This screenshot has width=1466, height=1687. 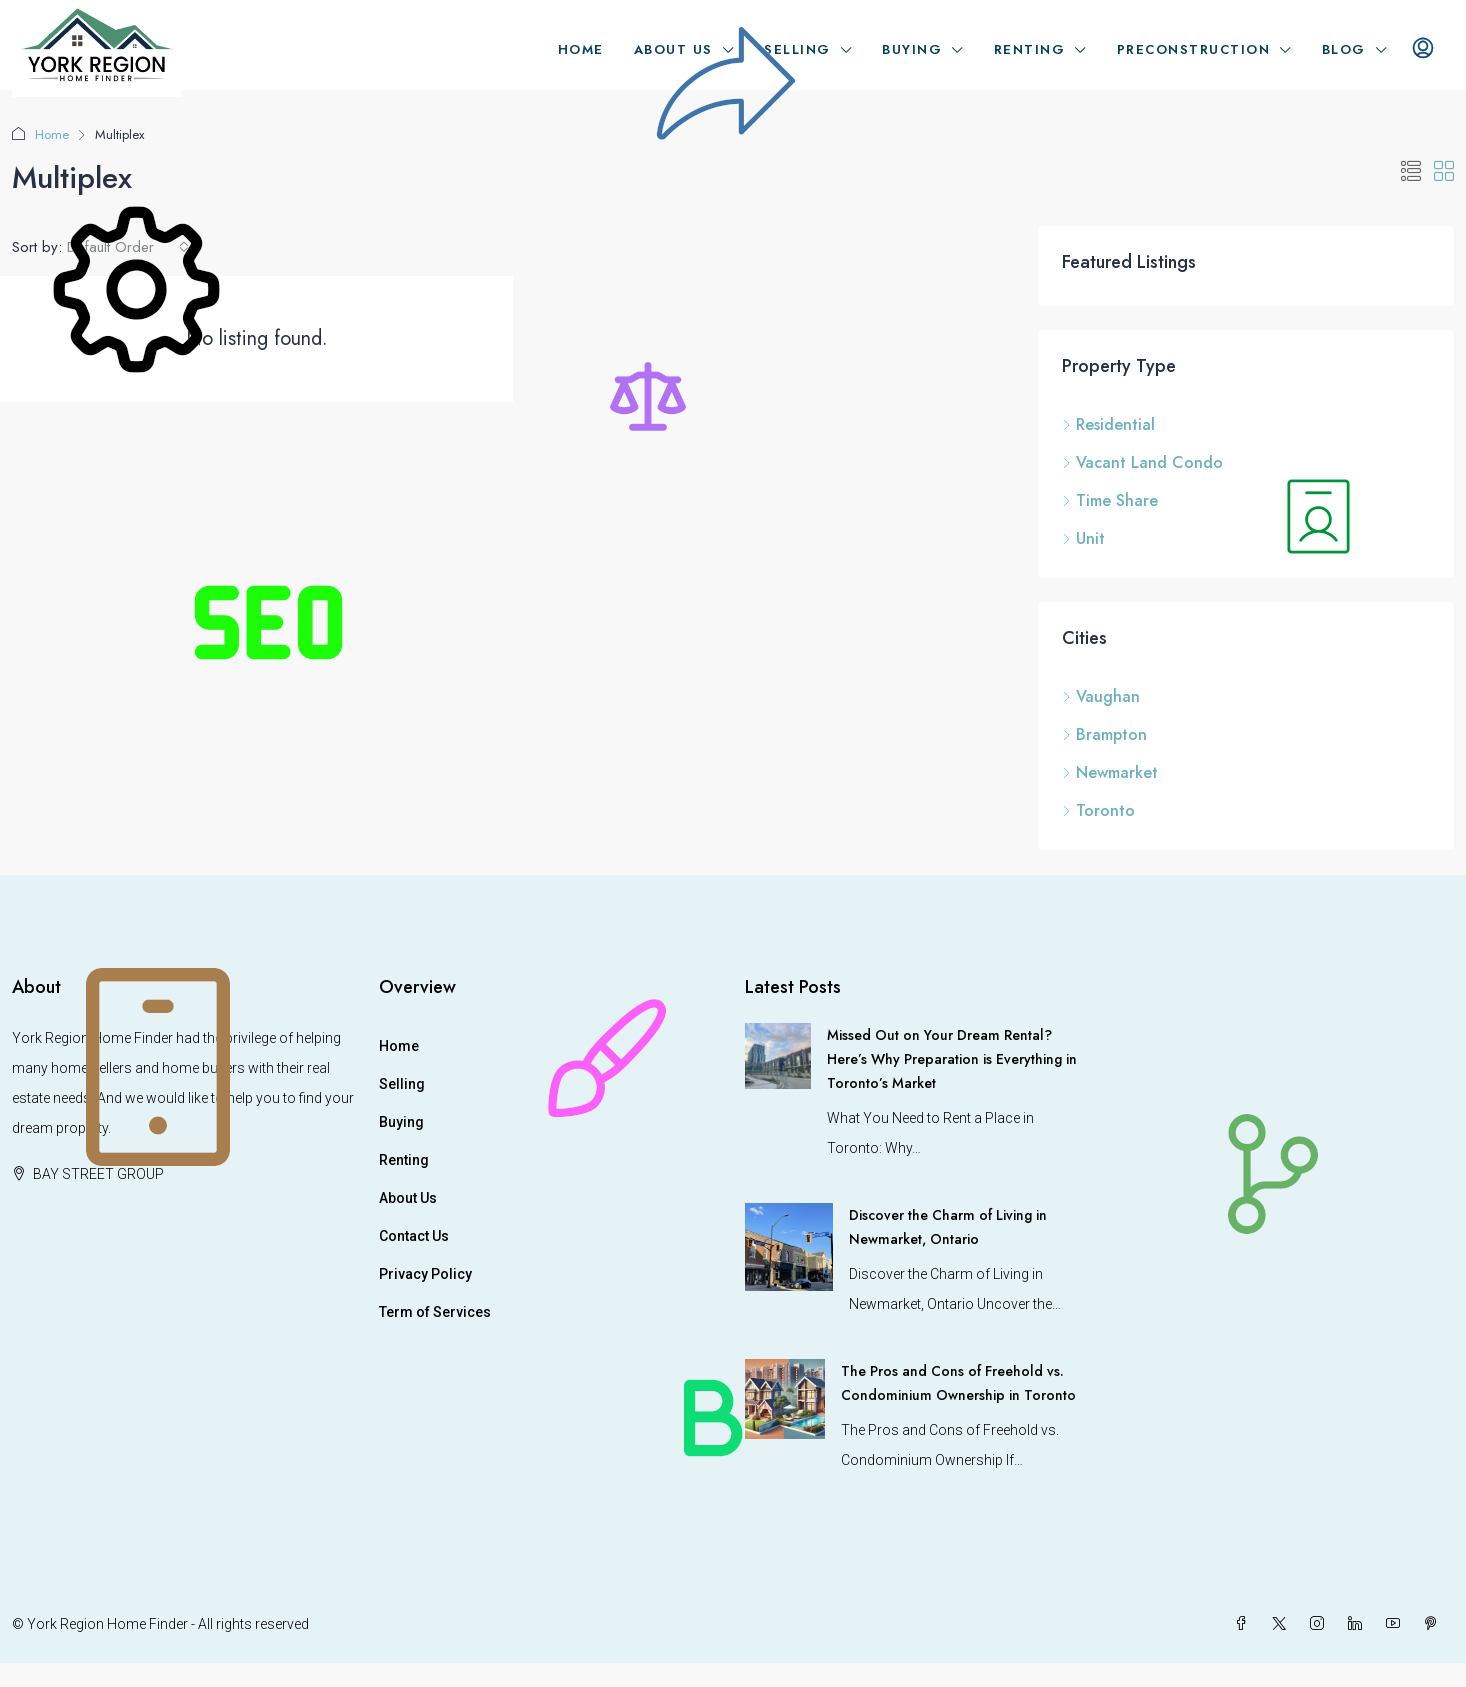 I want to click on access settings or preferences, so click(x=136, y=289).